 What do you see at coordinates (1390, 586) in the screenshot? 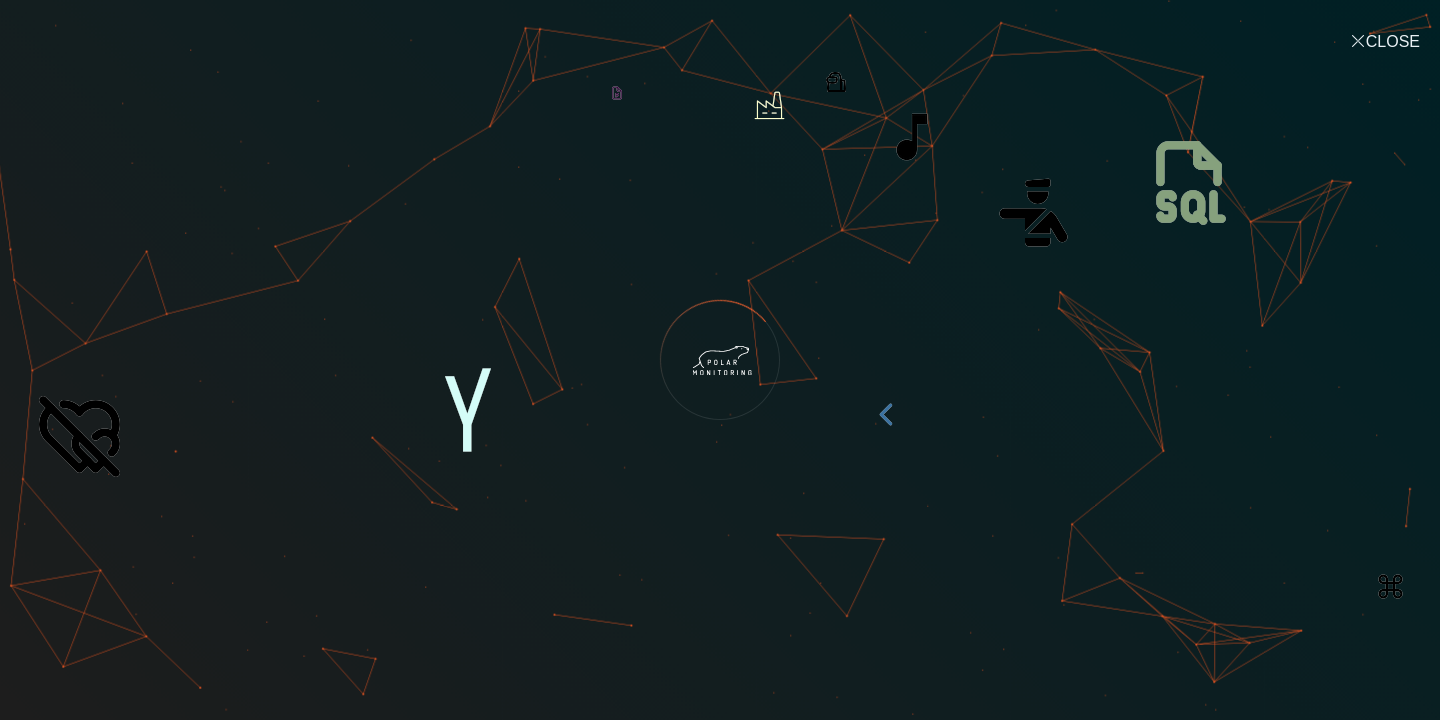
I see `command key modifier for keyboard shortcuts` at bounding box center [1390, 586].